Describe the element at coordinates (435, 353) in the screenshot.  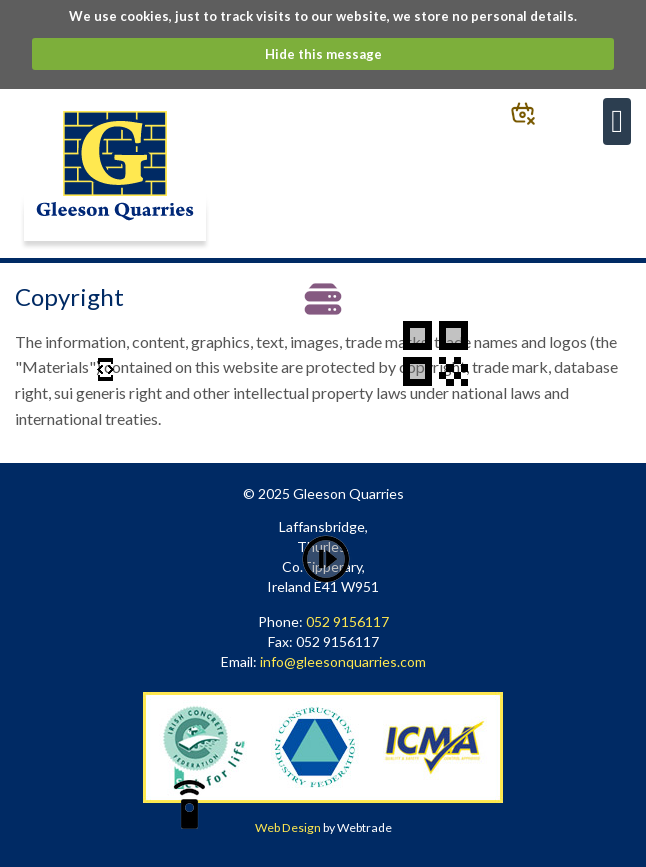
I see `scan or generate a QR code` at that location.